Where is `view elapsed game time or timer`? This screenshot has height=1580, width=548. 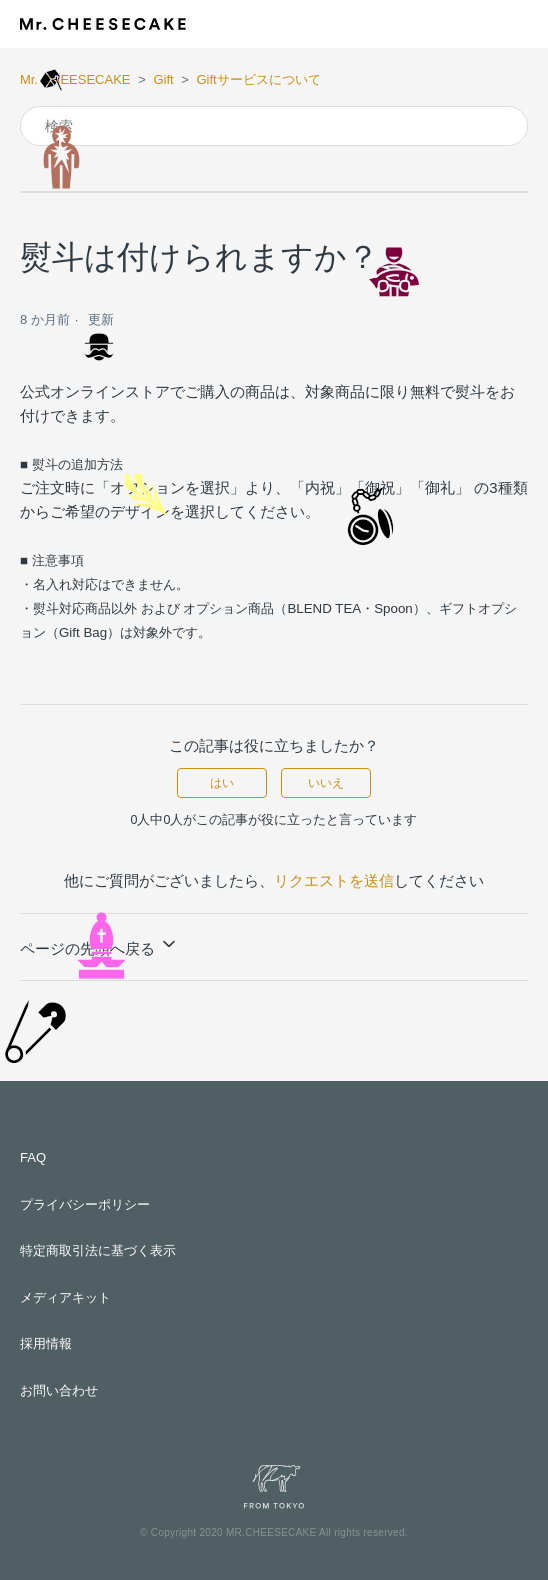 view elapsed game time or timer is located at coordinates (370, 516).